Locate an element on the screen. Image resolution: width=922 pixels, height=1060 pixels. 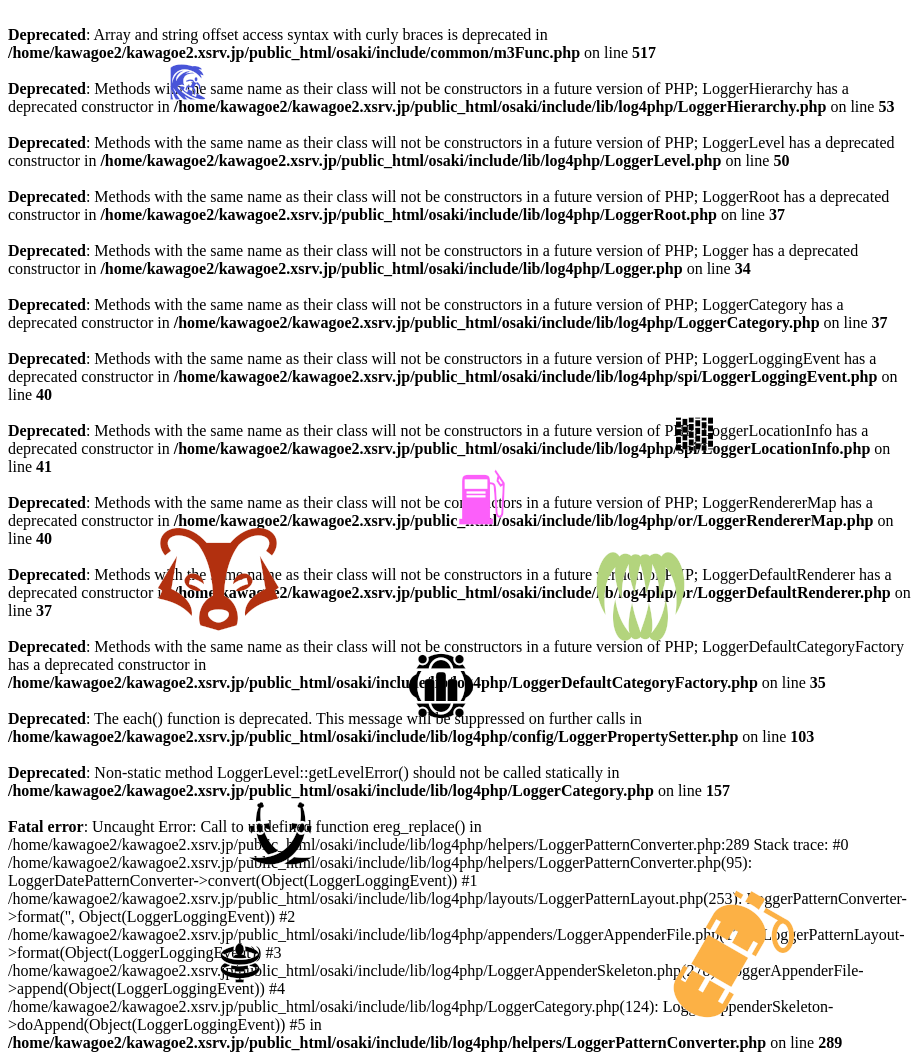
select flash grenade weapon or equipment is located at coordinates (730, 953).